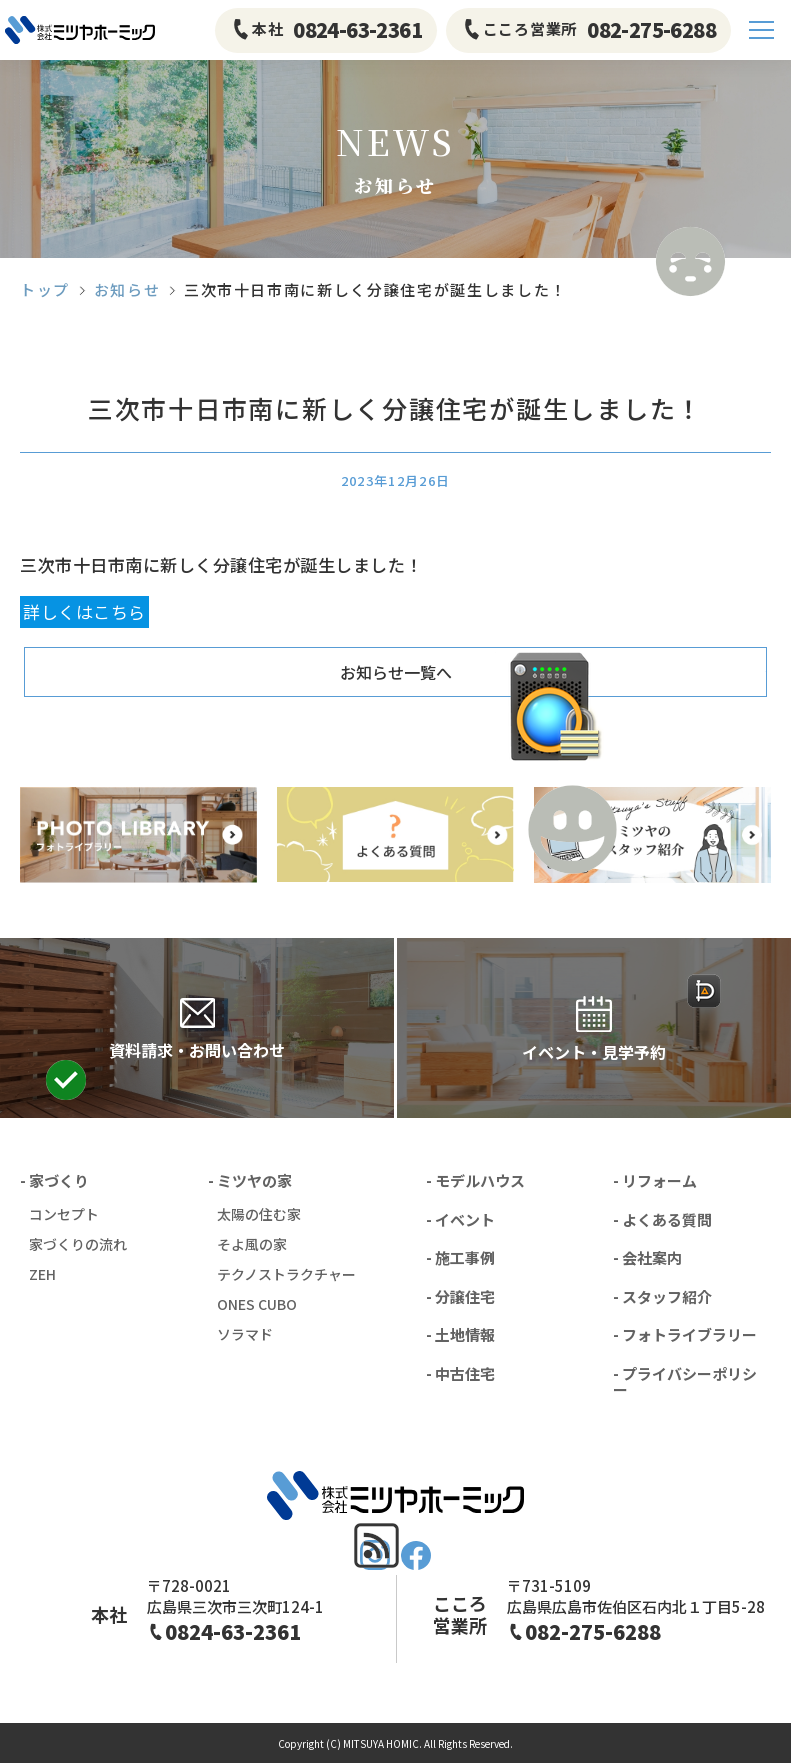 This screenshot has width=791, height=1763. Describe the element at coordinates (690, 261) in the screenshot. I see `indicates embarrassment or awkwardness in a reaction` at that location.